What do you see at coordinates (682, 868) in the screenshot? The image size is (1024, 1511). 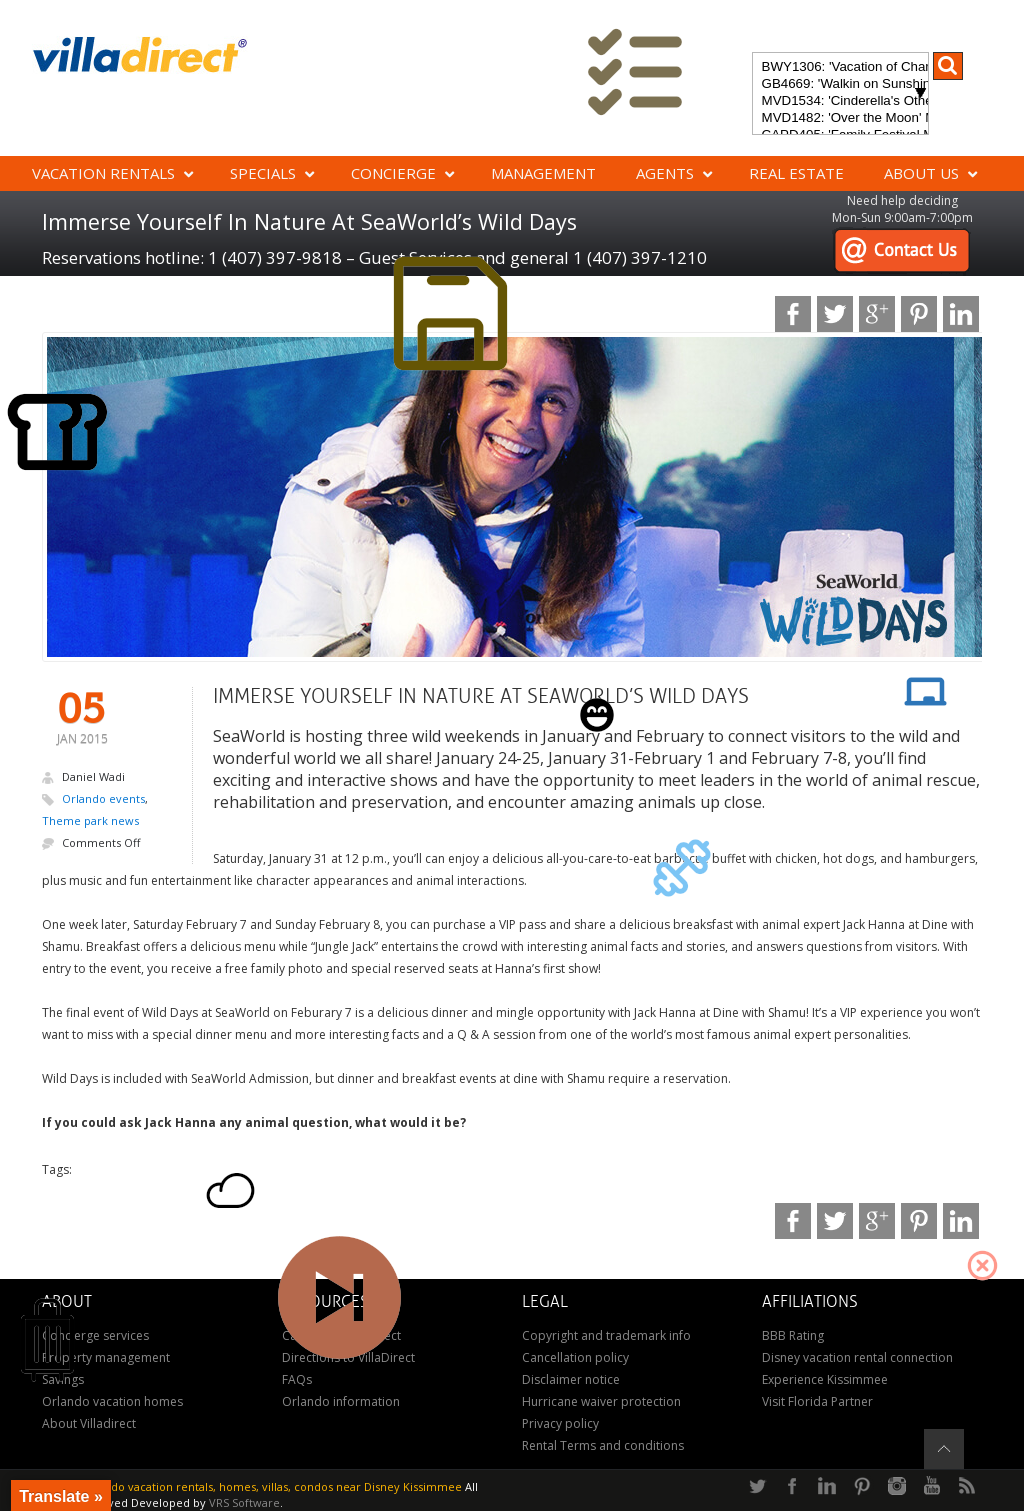 I see `access fitness or workout features` at bounding box center [682, 868].